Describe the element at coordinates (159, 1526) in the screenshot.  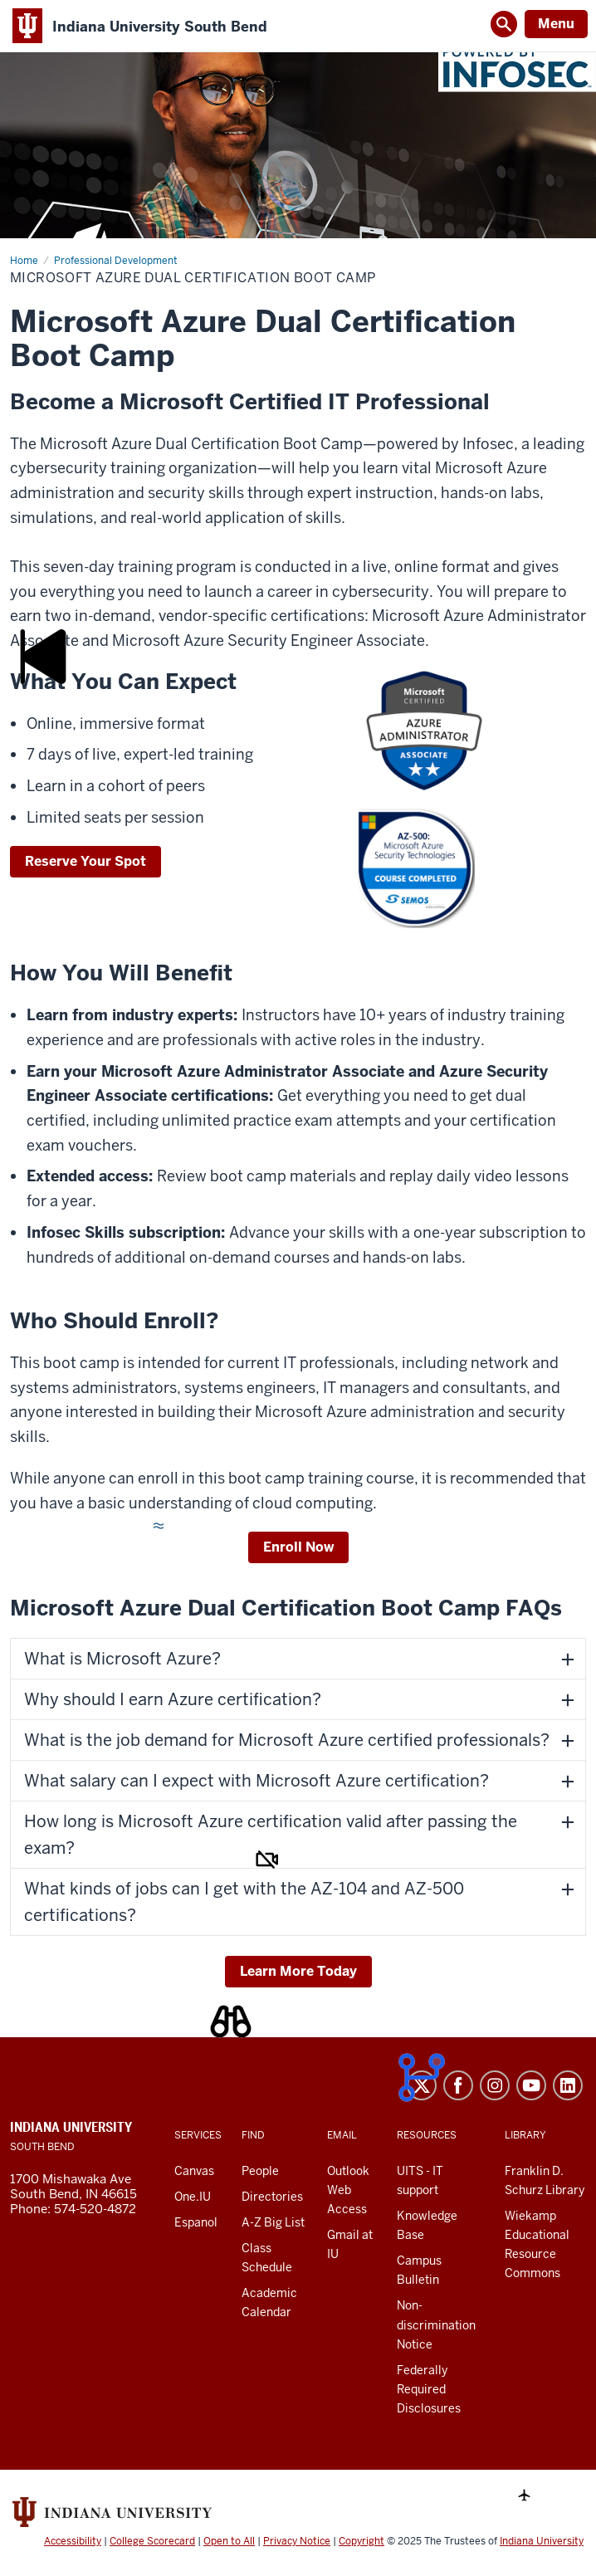
I see `indicates approximate or estimated value` at that location.